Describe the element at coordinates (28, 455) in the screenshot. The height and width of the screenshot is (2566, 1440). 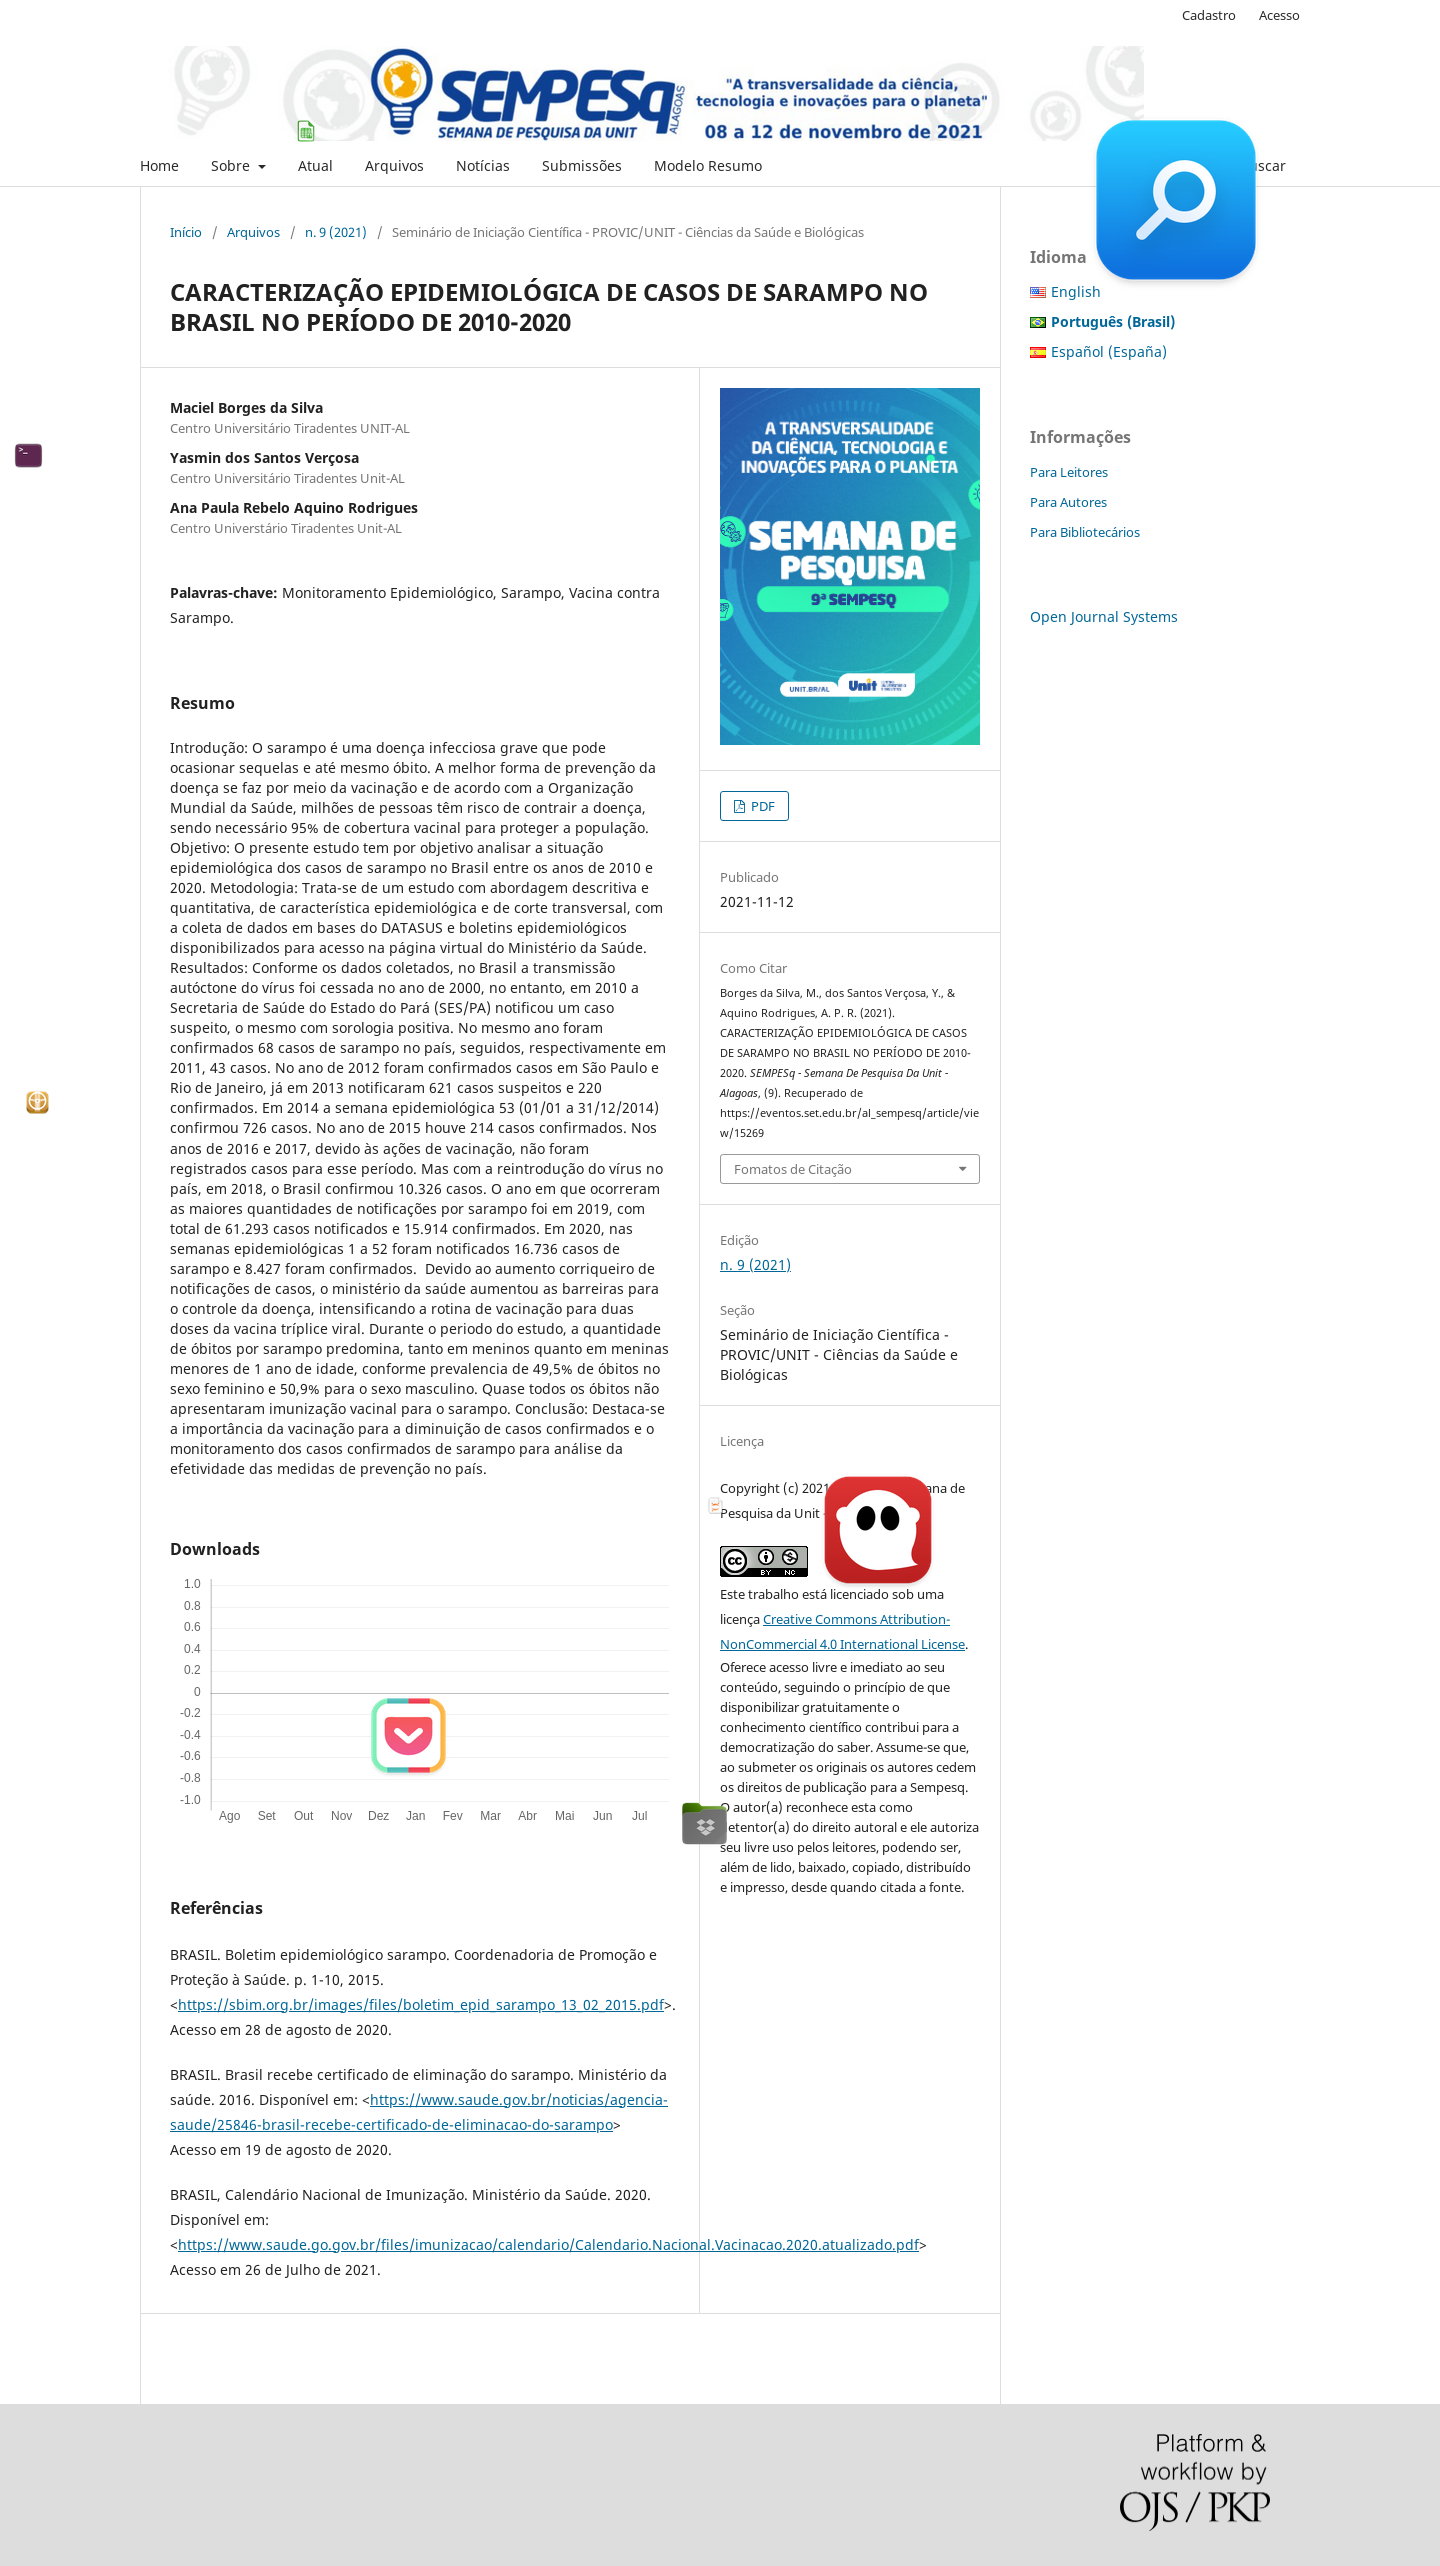
I see `open the terminal application` at that location.